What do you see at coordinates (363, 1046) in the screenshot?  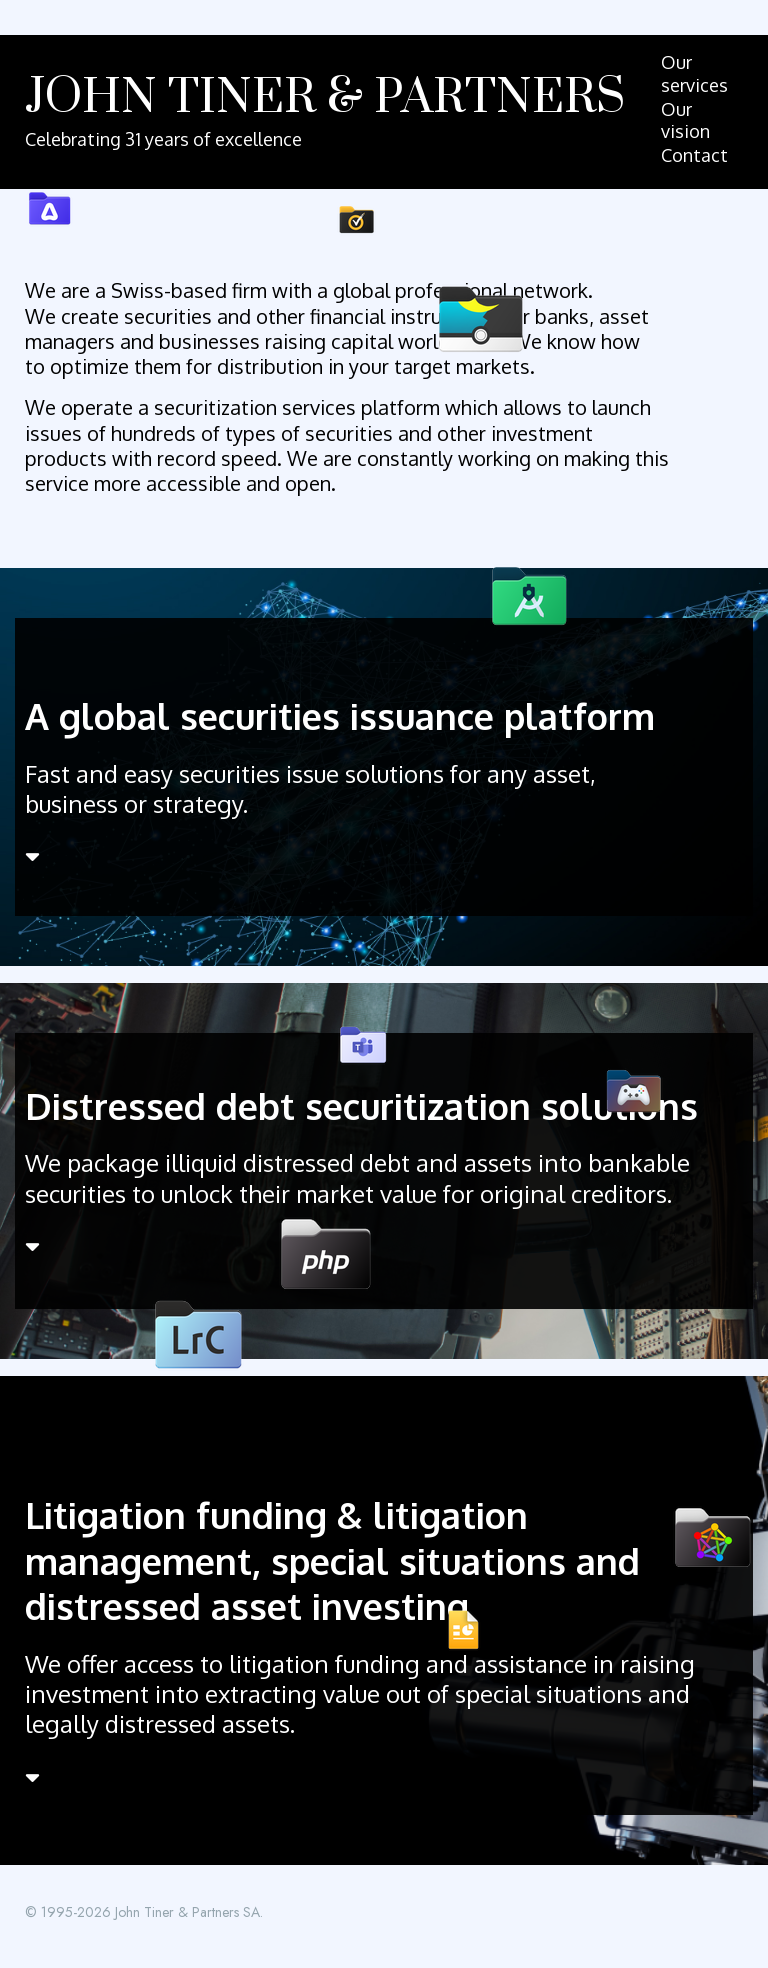 I see `open microsoft teams files folder` at bounding box center [363, 1046].